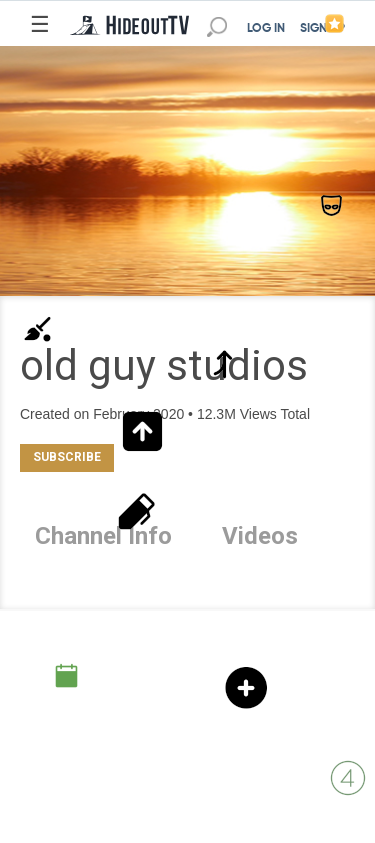 Image resolution: width=375 pixels, height=843 pixels. What do you see at coordinates (142, 431) in the screenshot?
I see `upload a file or document` at bounding box center [142, 431].